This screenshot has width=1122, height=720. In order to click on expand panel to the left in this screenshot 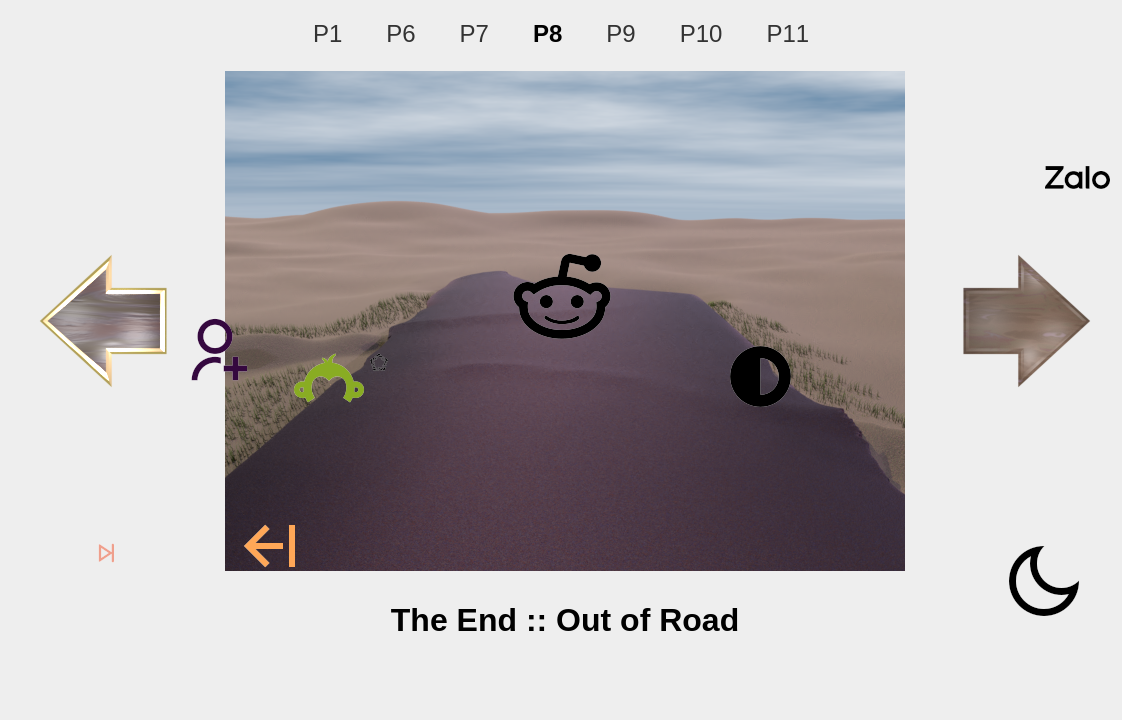, I will do `click(271, 546)`.